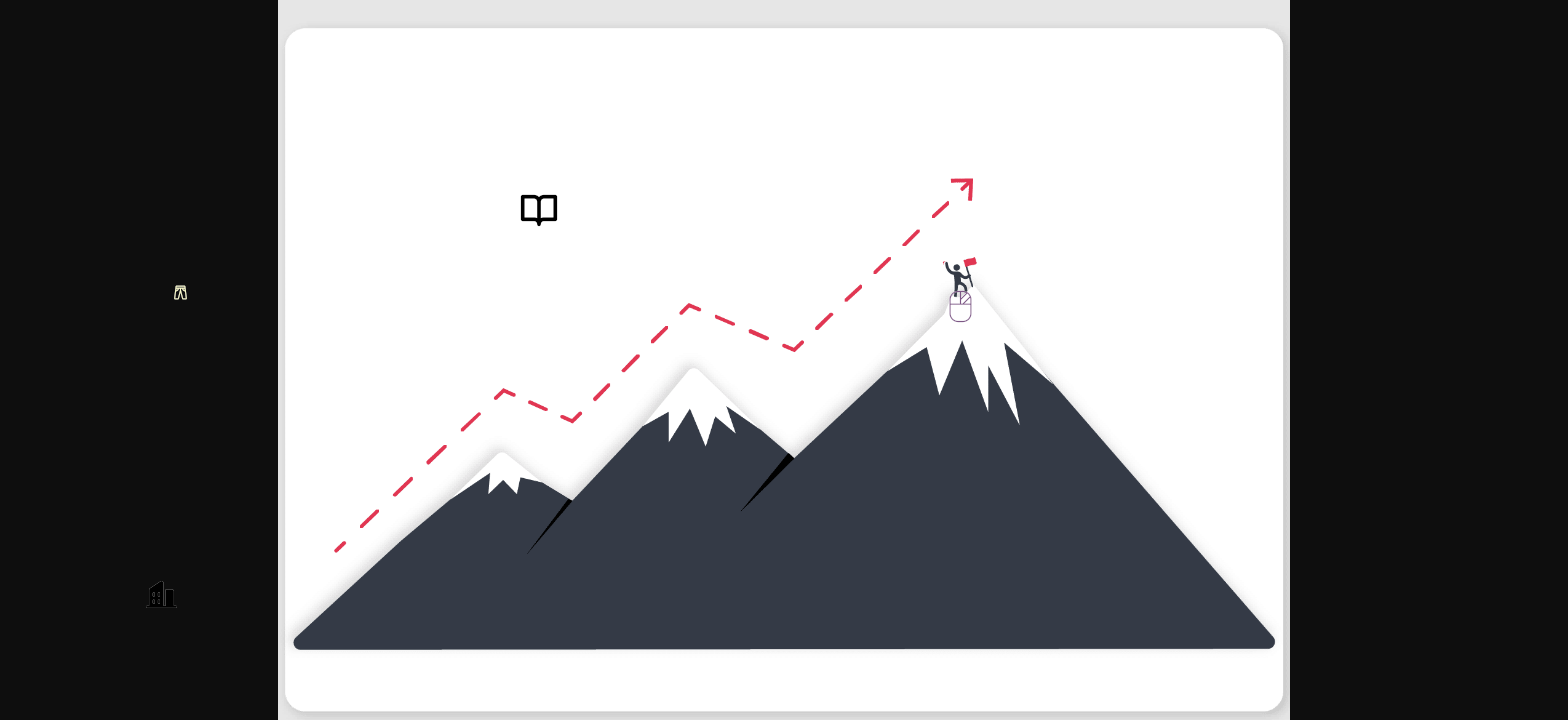  I want to click on right-click action indicator, so click(960, 306).